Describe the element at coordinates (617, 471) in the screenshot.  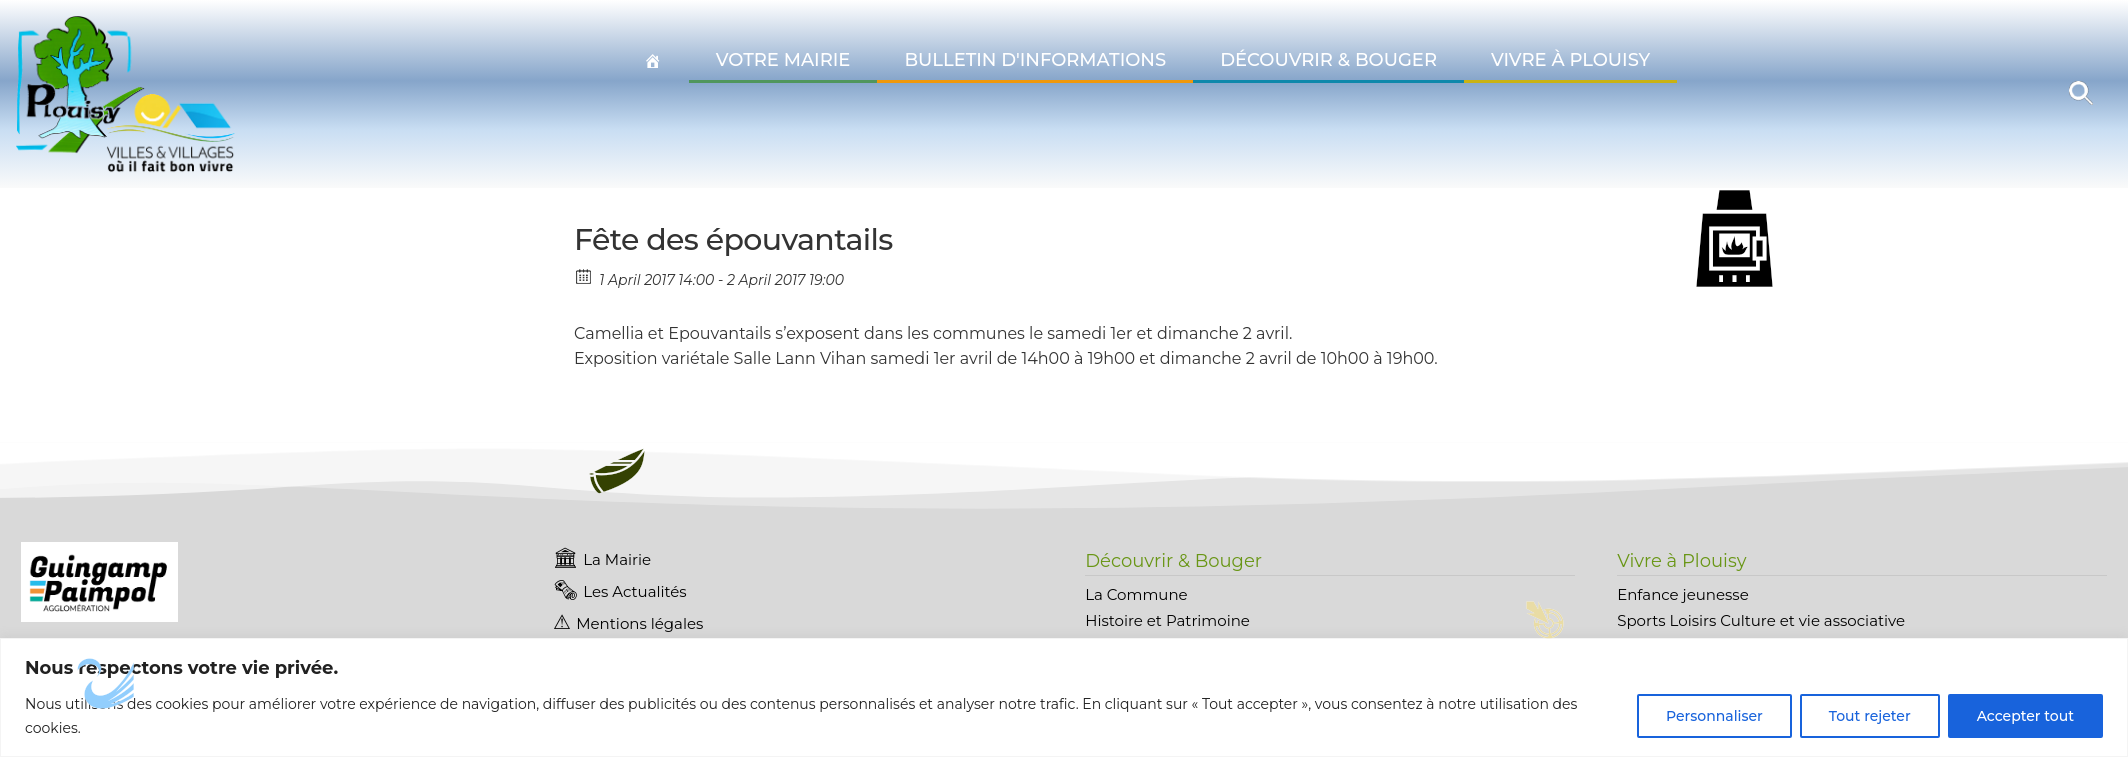
I see `access canoe or kayak rental options` at that location.